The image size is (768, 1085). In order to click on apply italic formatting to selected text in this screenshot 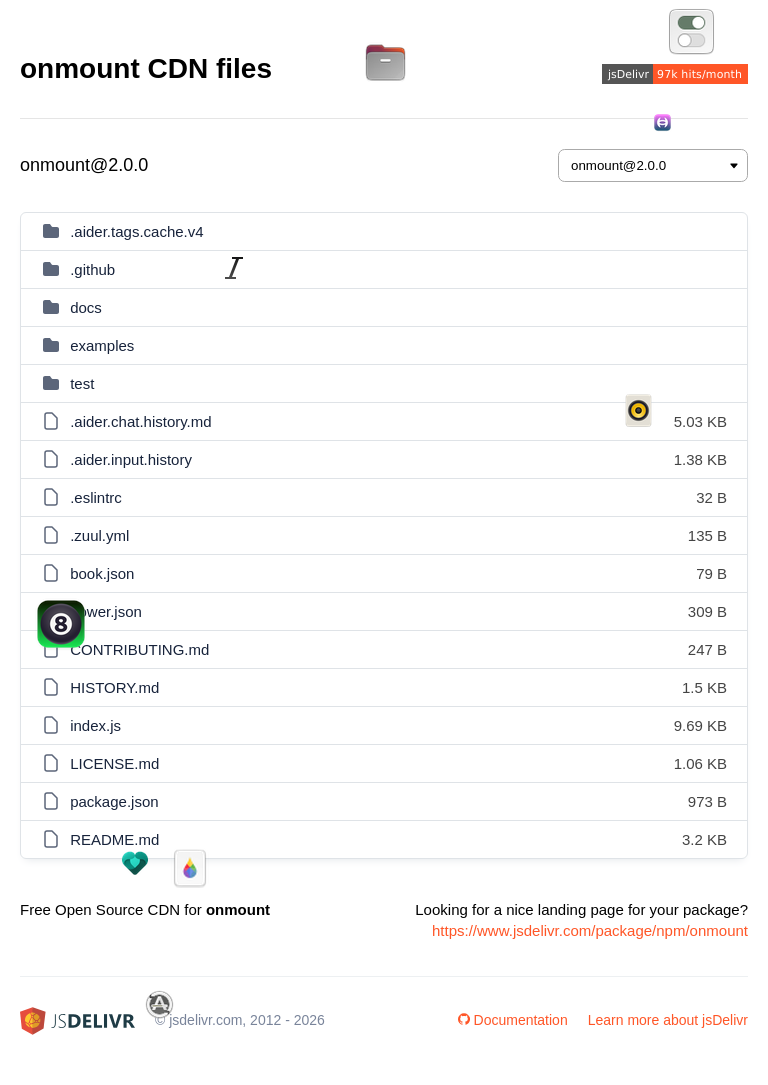, I will do `click(234, 268)`.